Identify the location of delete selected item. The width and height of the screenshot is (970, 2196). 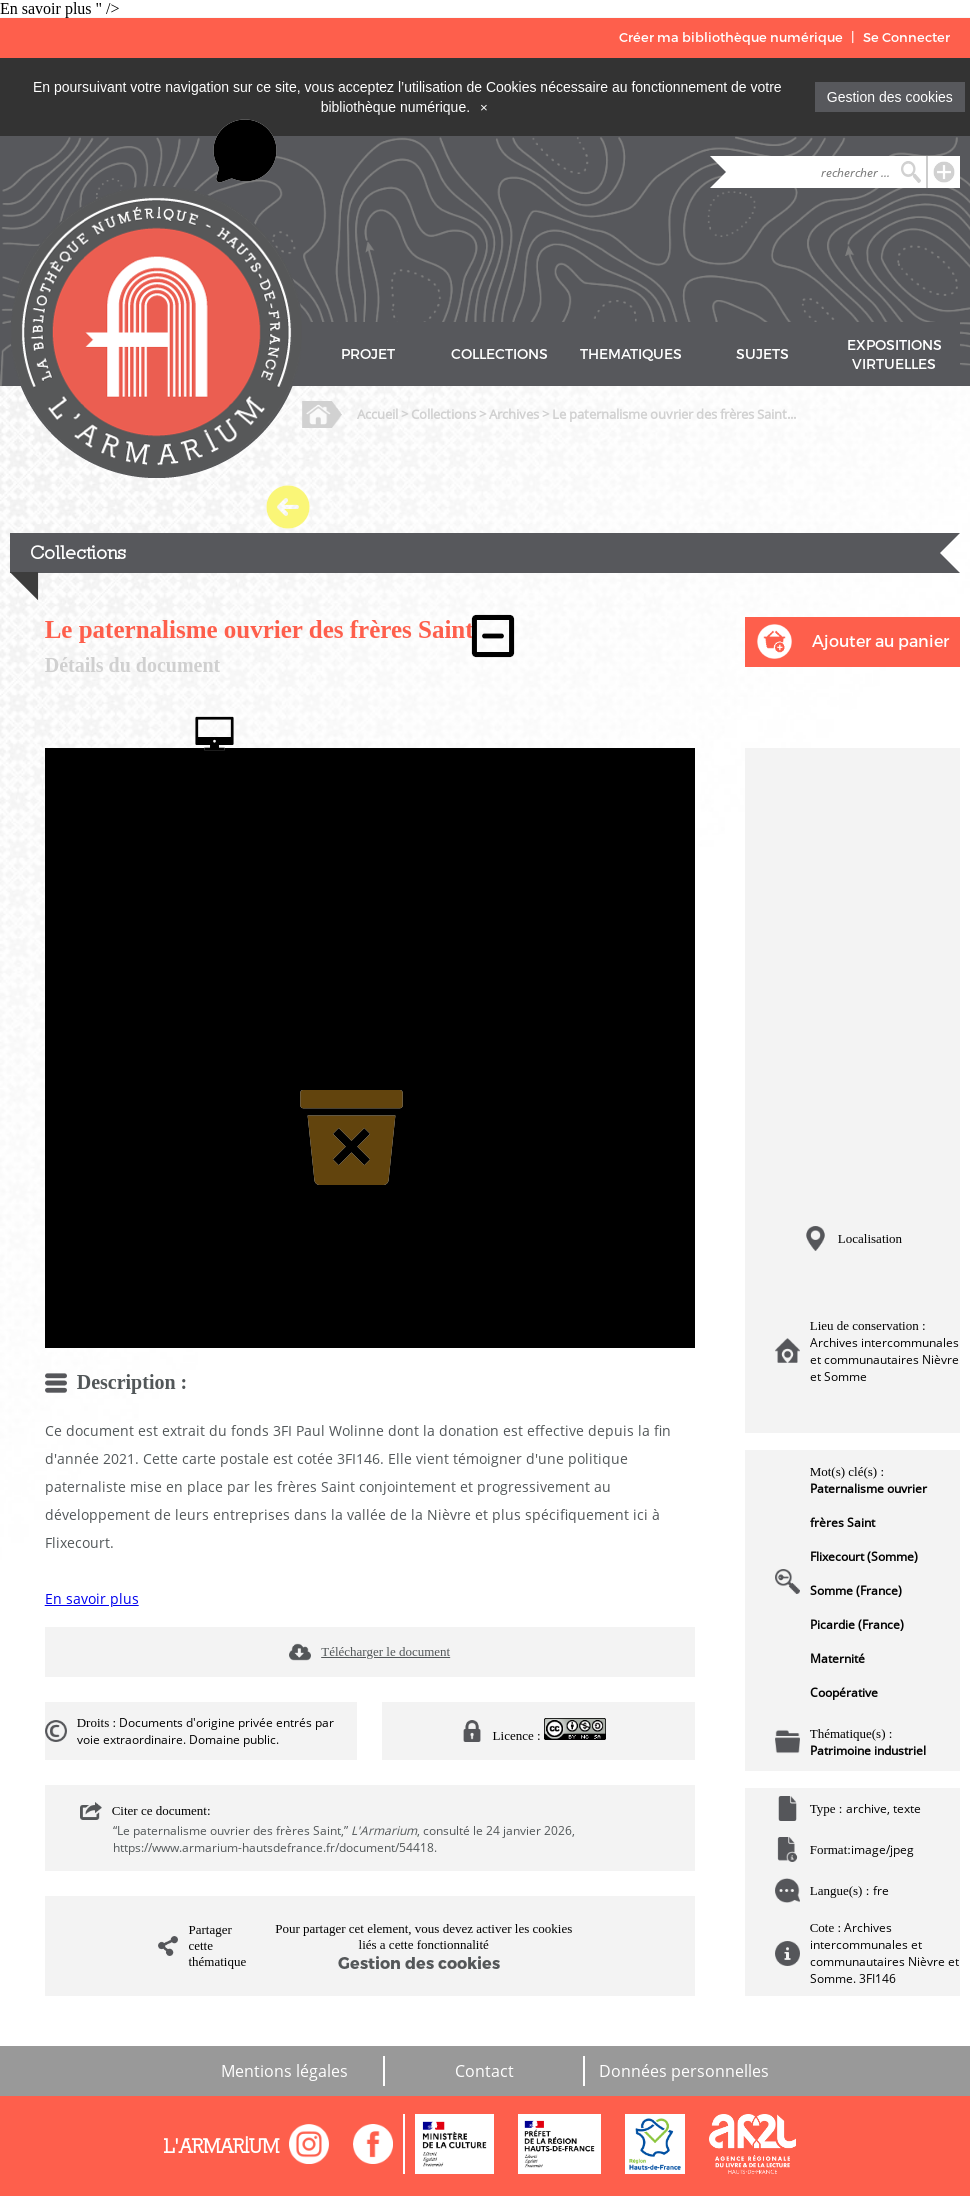
(351, 1137).